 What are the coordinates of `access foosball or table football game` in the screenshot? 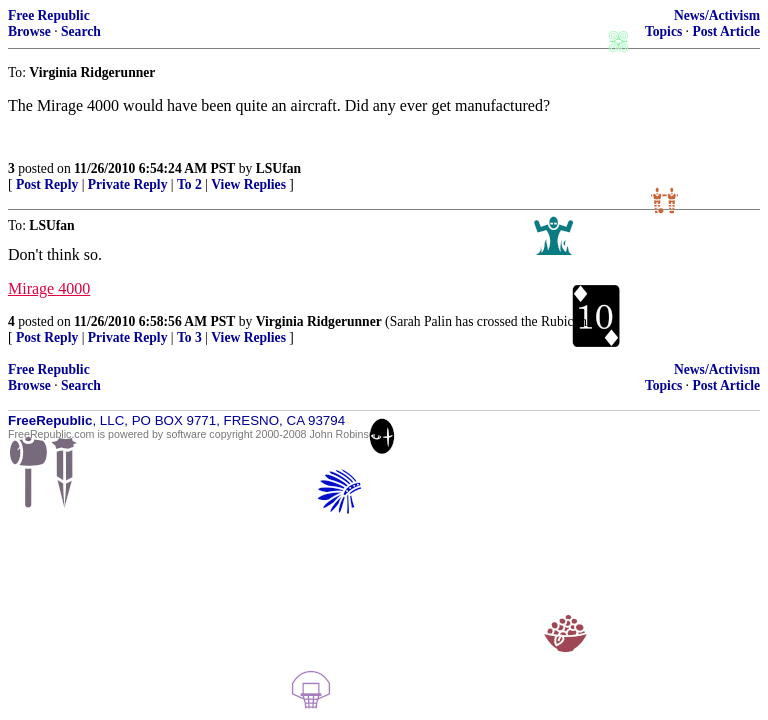 It's located at (664, 200).